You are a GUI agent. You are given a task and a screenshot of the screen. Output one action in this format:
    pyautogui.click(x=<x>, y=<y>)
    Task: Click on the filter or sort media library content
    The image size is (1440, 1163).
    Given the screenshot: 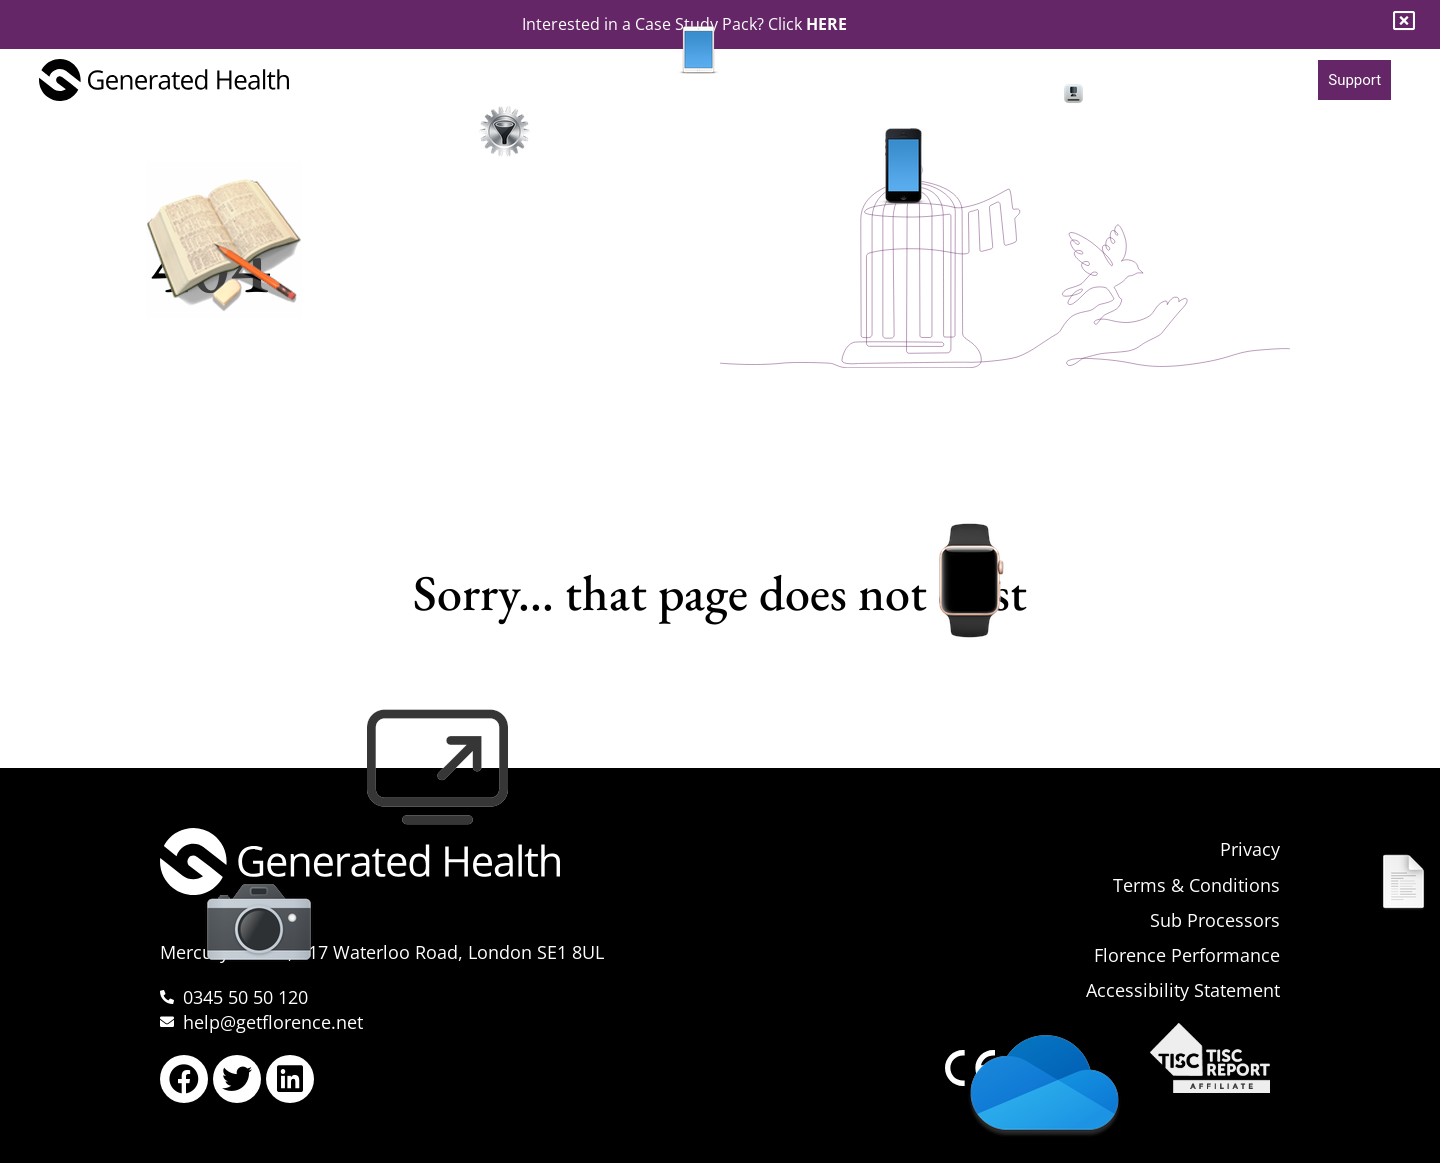 What is the action you would take?
    pyautogui.click(x=504, y=131)
    